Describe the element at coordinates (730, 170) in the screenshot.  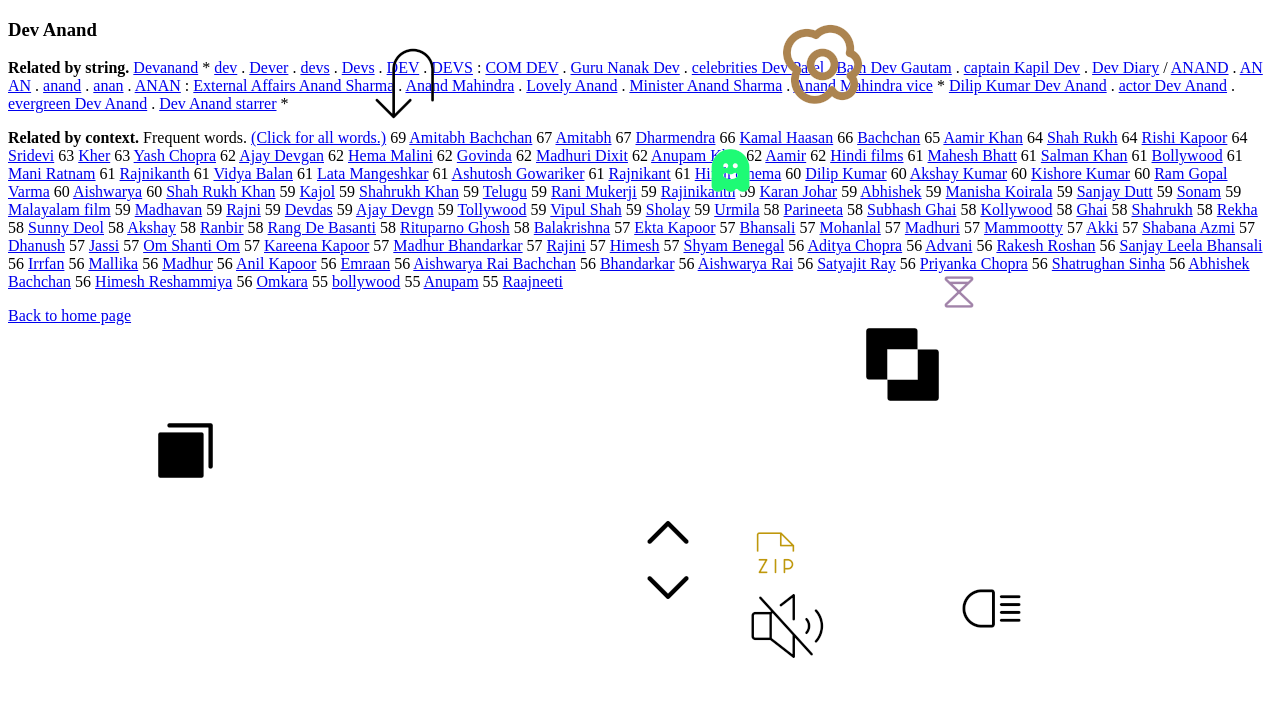
I see `toggle incognito or ghost mode` at that location.